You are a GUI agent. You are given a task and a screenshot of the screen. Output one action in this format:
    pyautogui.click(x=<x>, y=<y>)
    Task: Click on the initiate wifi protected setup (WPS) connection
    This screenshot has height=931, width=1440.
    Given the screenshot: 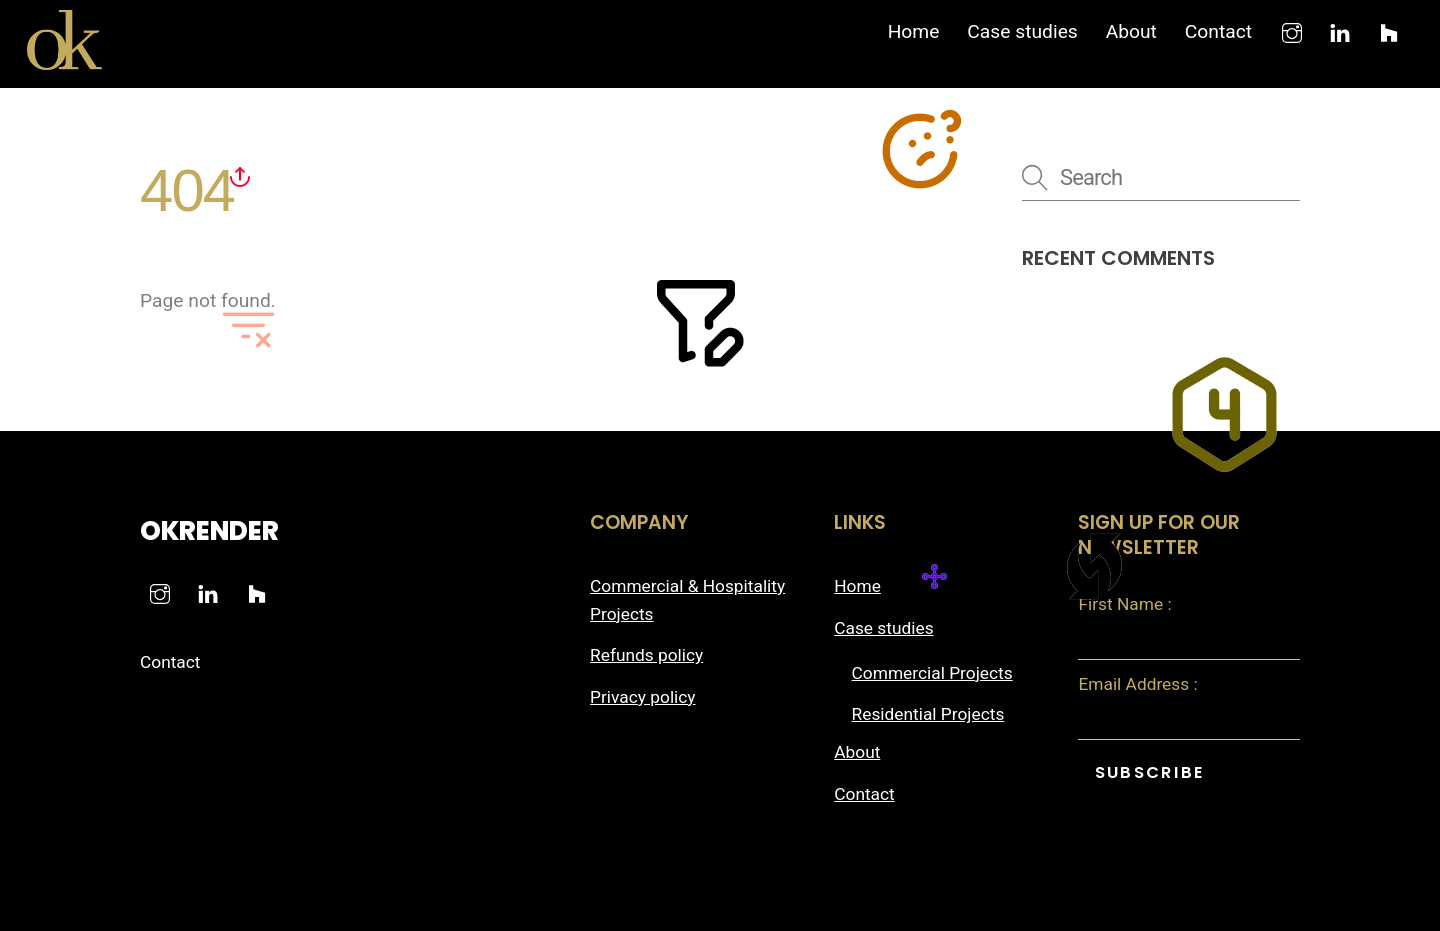 What is the action you would take?
    pyautogui.click(x=1094, y=566)
    